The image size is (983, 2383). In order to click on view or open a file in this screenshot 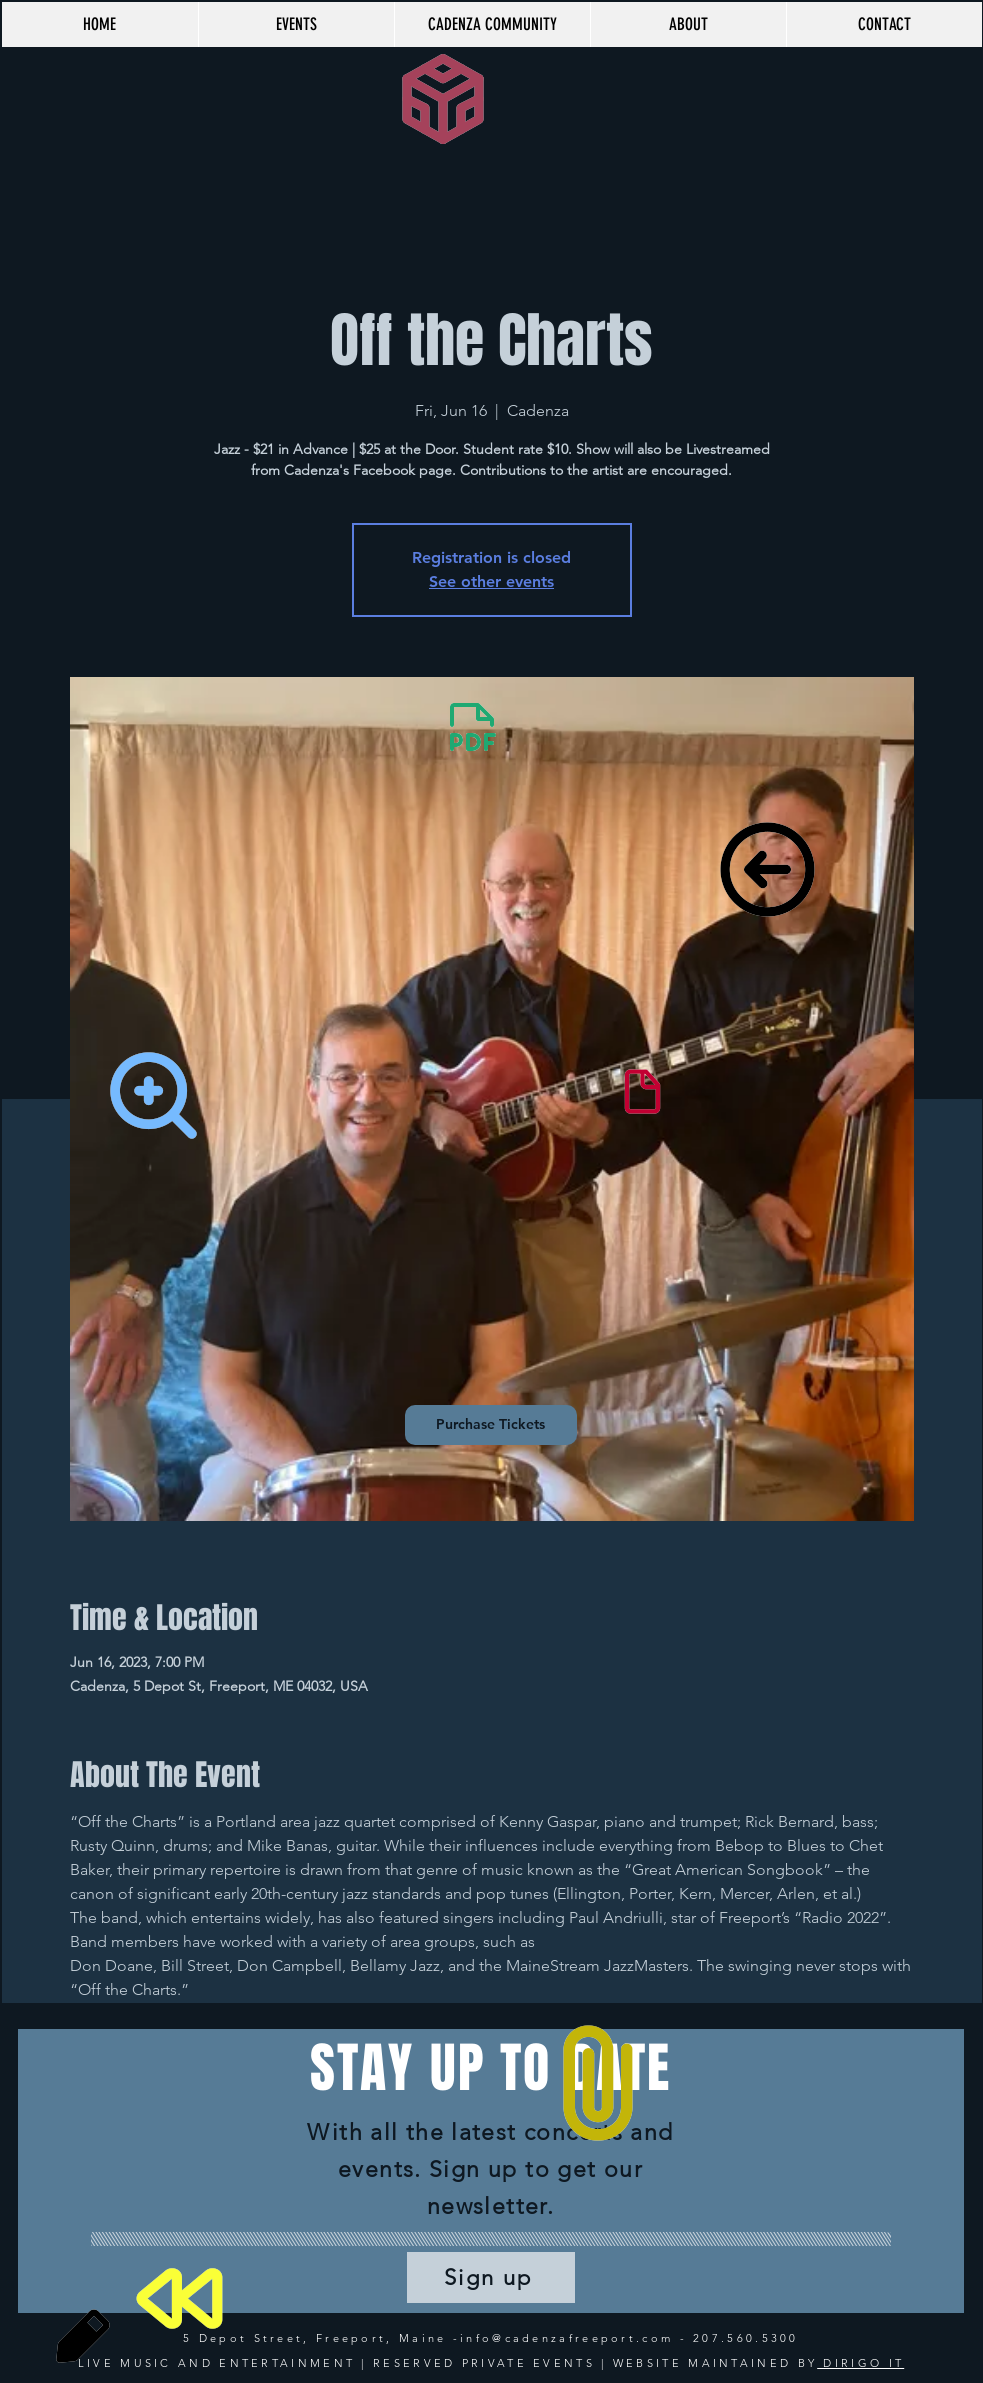, I will do `click(642, 1091)`.